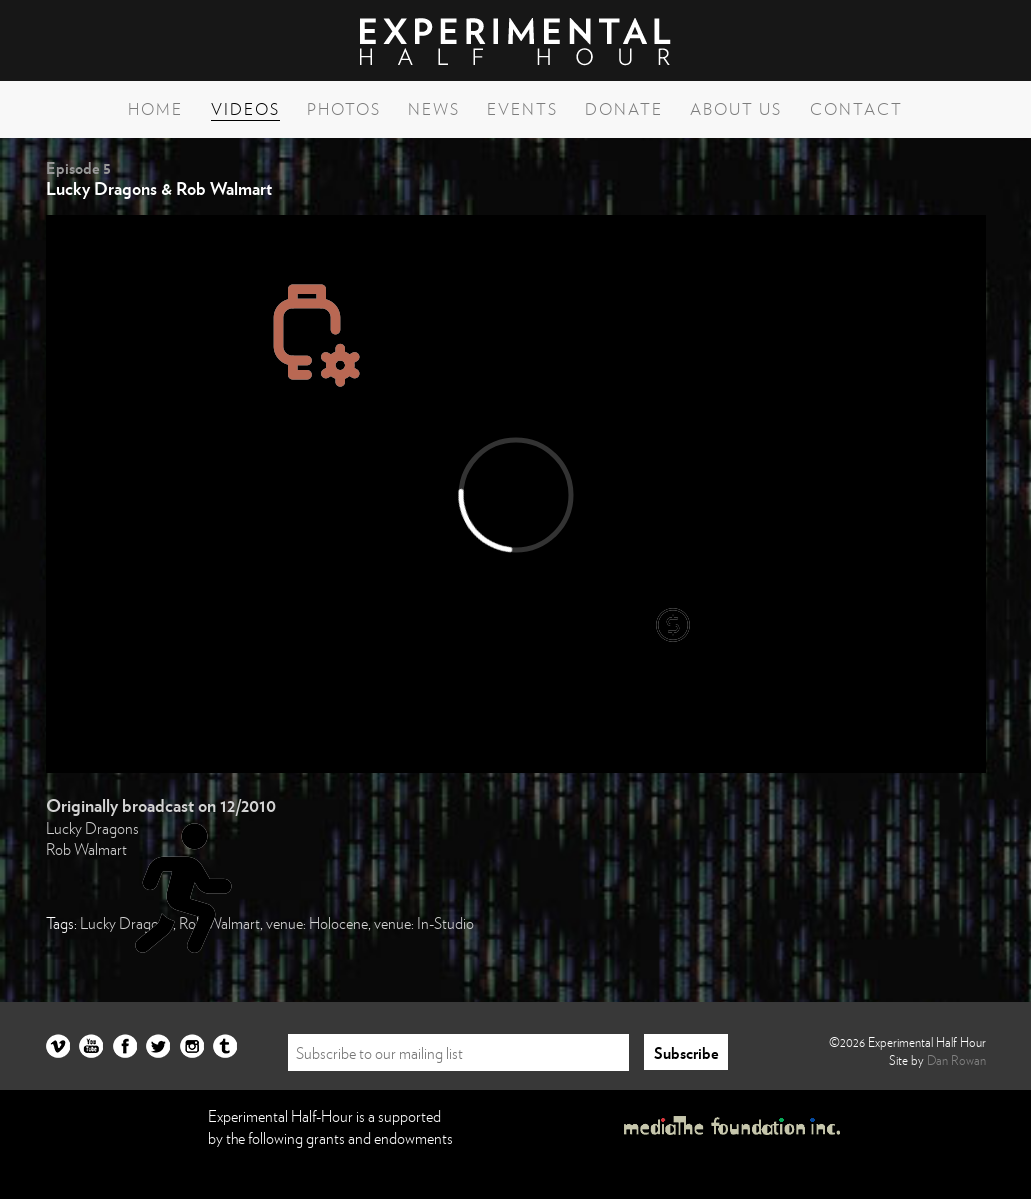  I want to click on start a running or jogging workout, so click(187, 890).